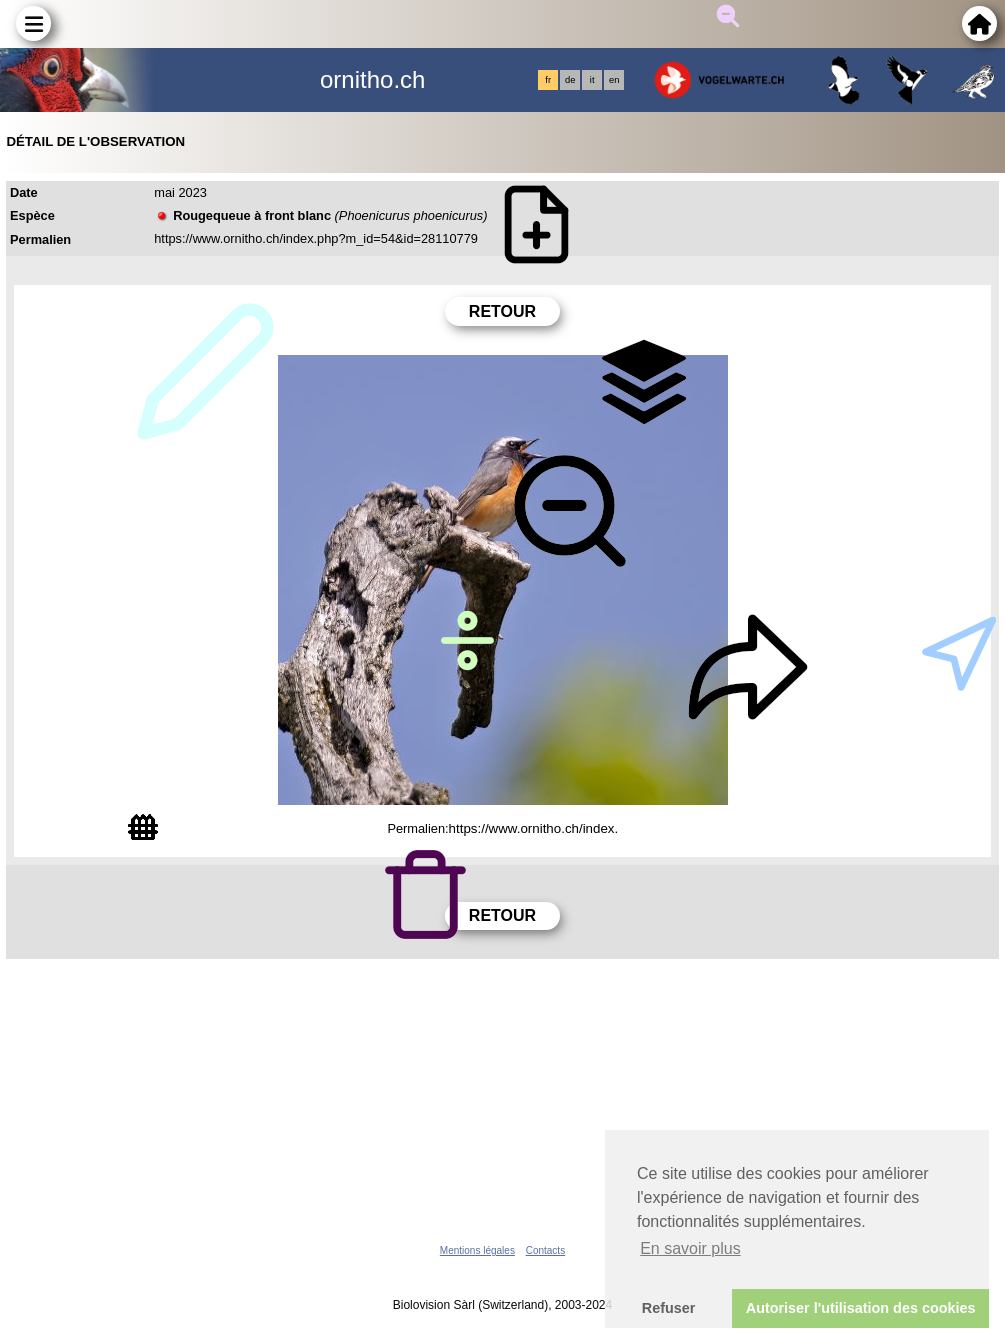 This screenshot has height=1344, width=1005. What do you see at coordinates (957, 655) in the screenshot?
I see `access navigation or directions` at bounding box center [957, 655].